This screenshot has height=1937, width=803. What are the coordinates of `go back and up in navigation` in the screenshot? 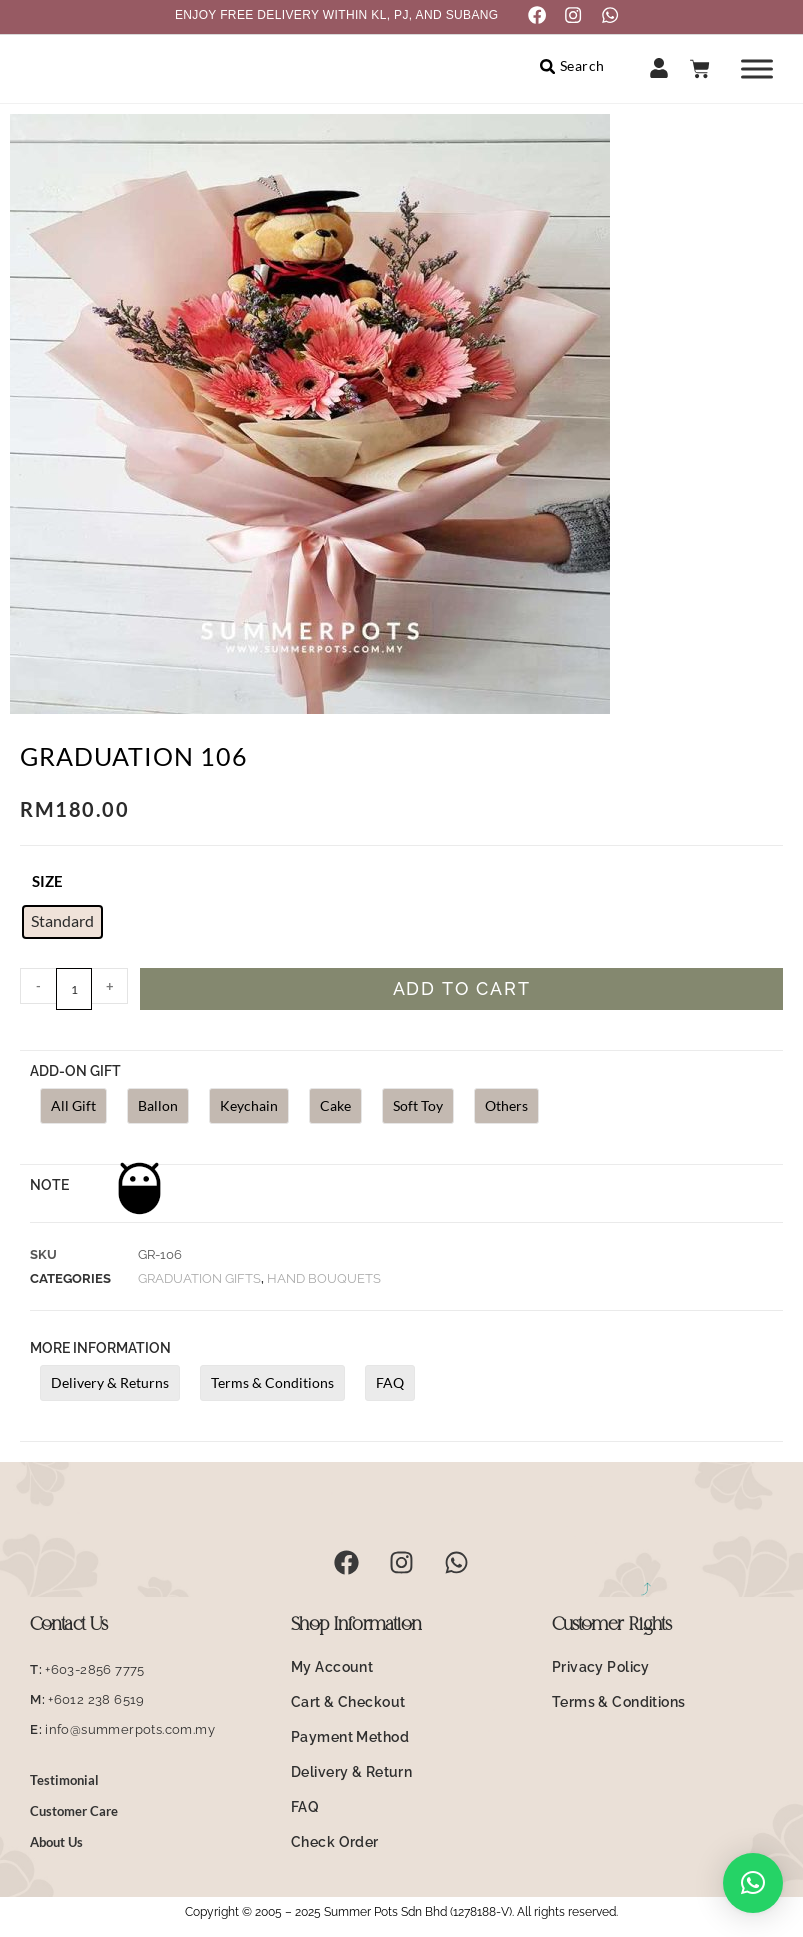 It's located at (646, 1589).